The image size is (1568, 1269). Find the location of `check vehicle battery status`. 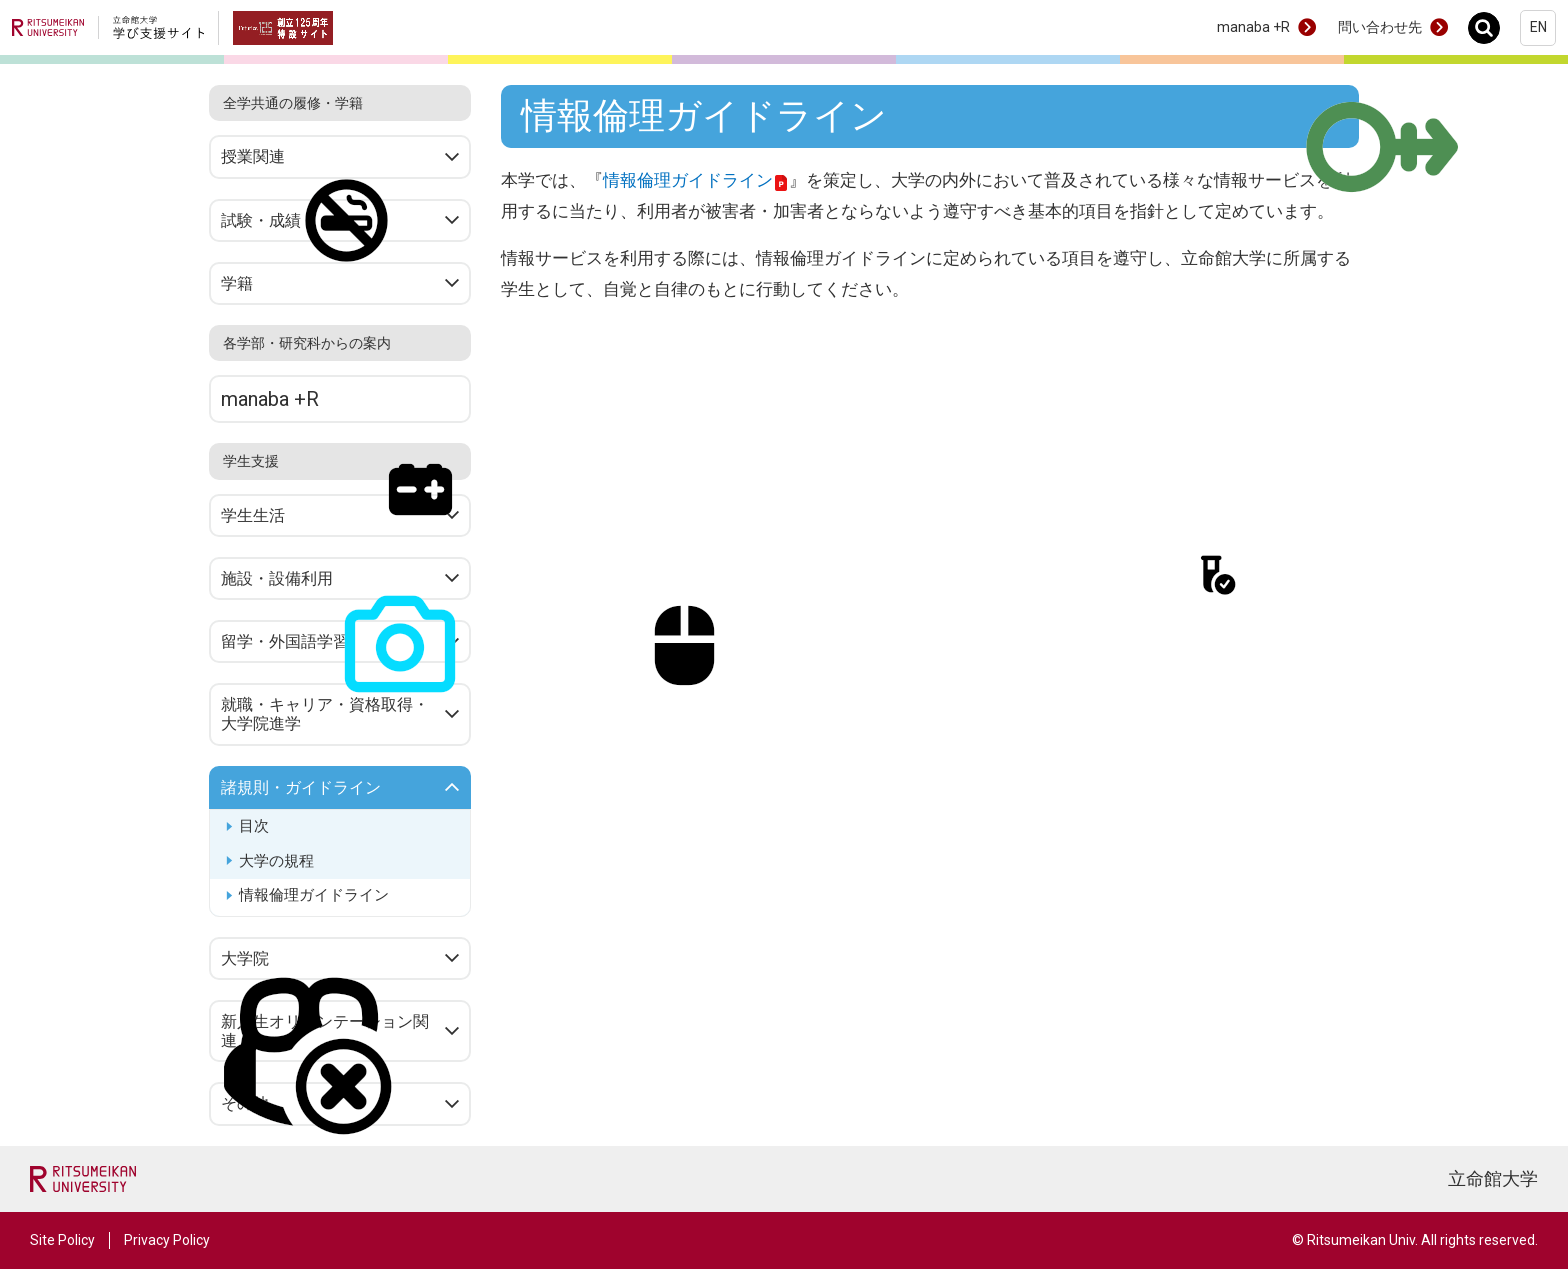

check vehicle battery status is located at coordinates (420, 491).